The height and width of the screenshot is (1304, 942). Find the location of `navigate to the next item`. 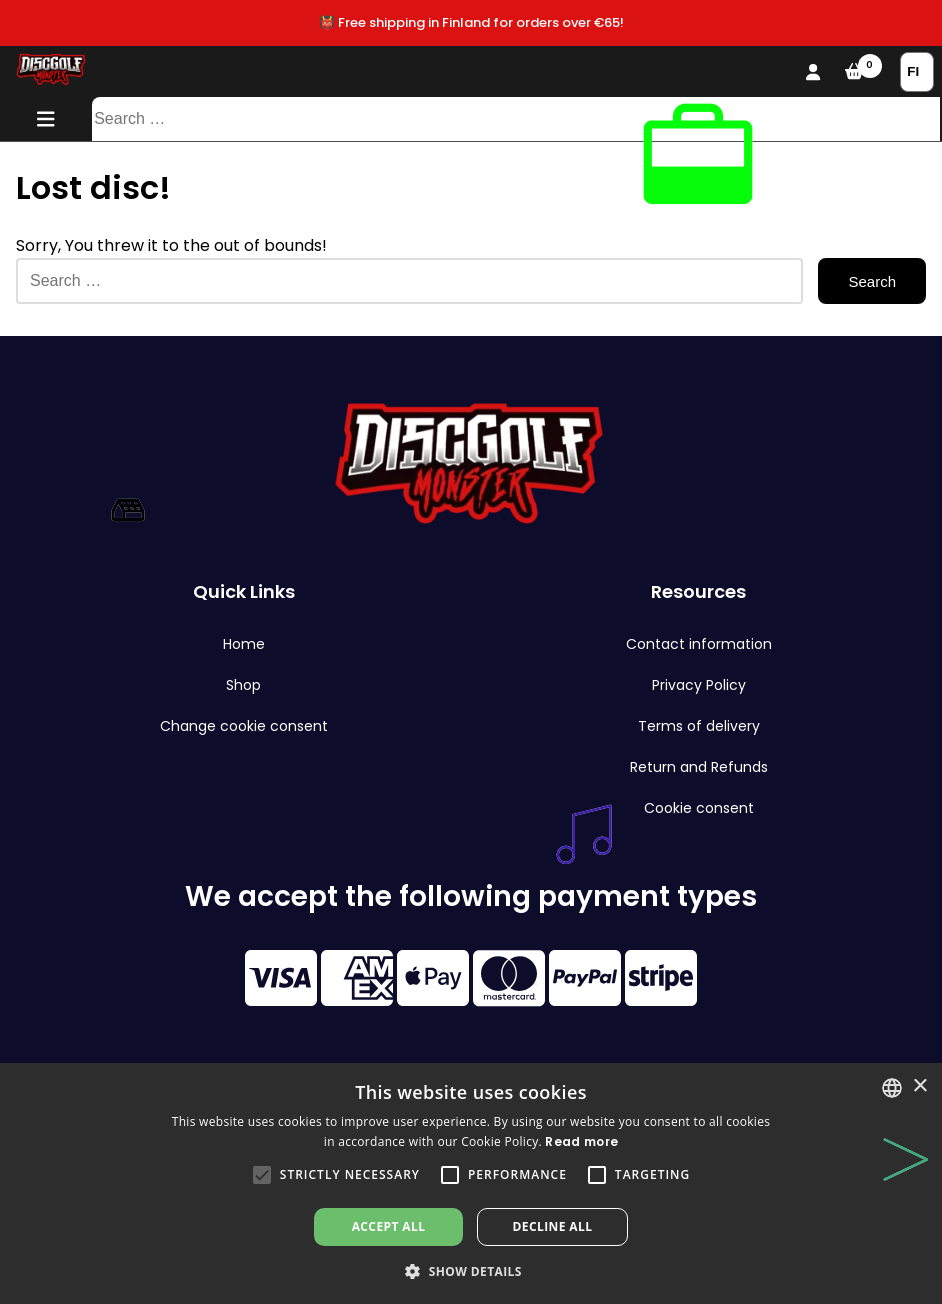

navigate to the next item is located at coordinates (902, 1159).